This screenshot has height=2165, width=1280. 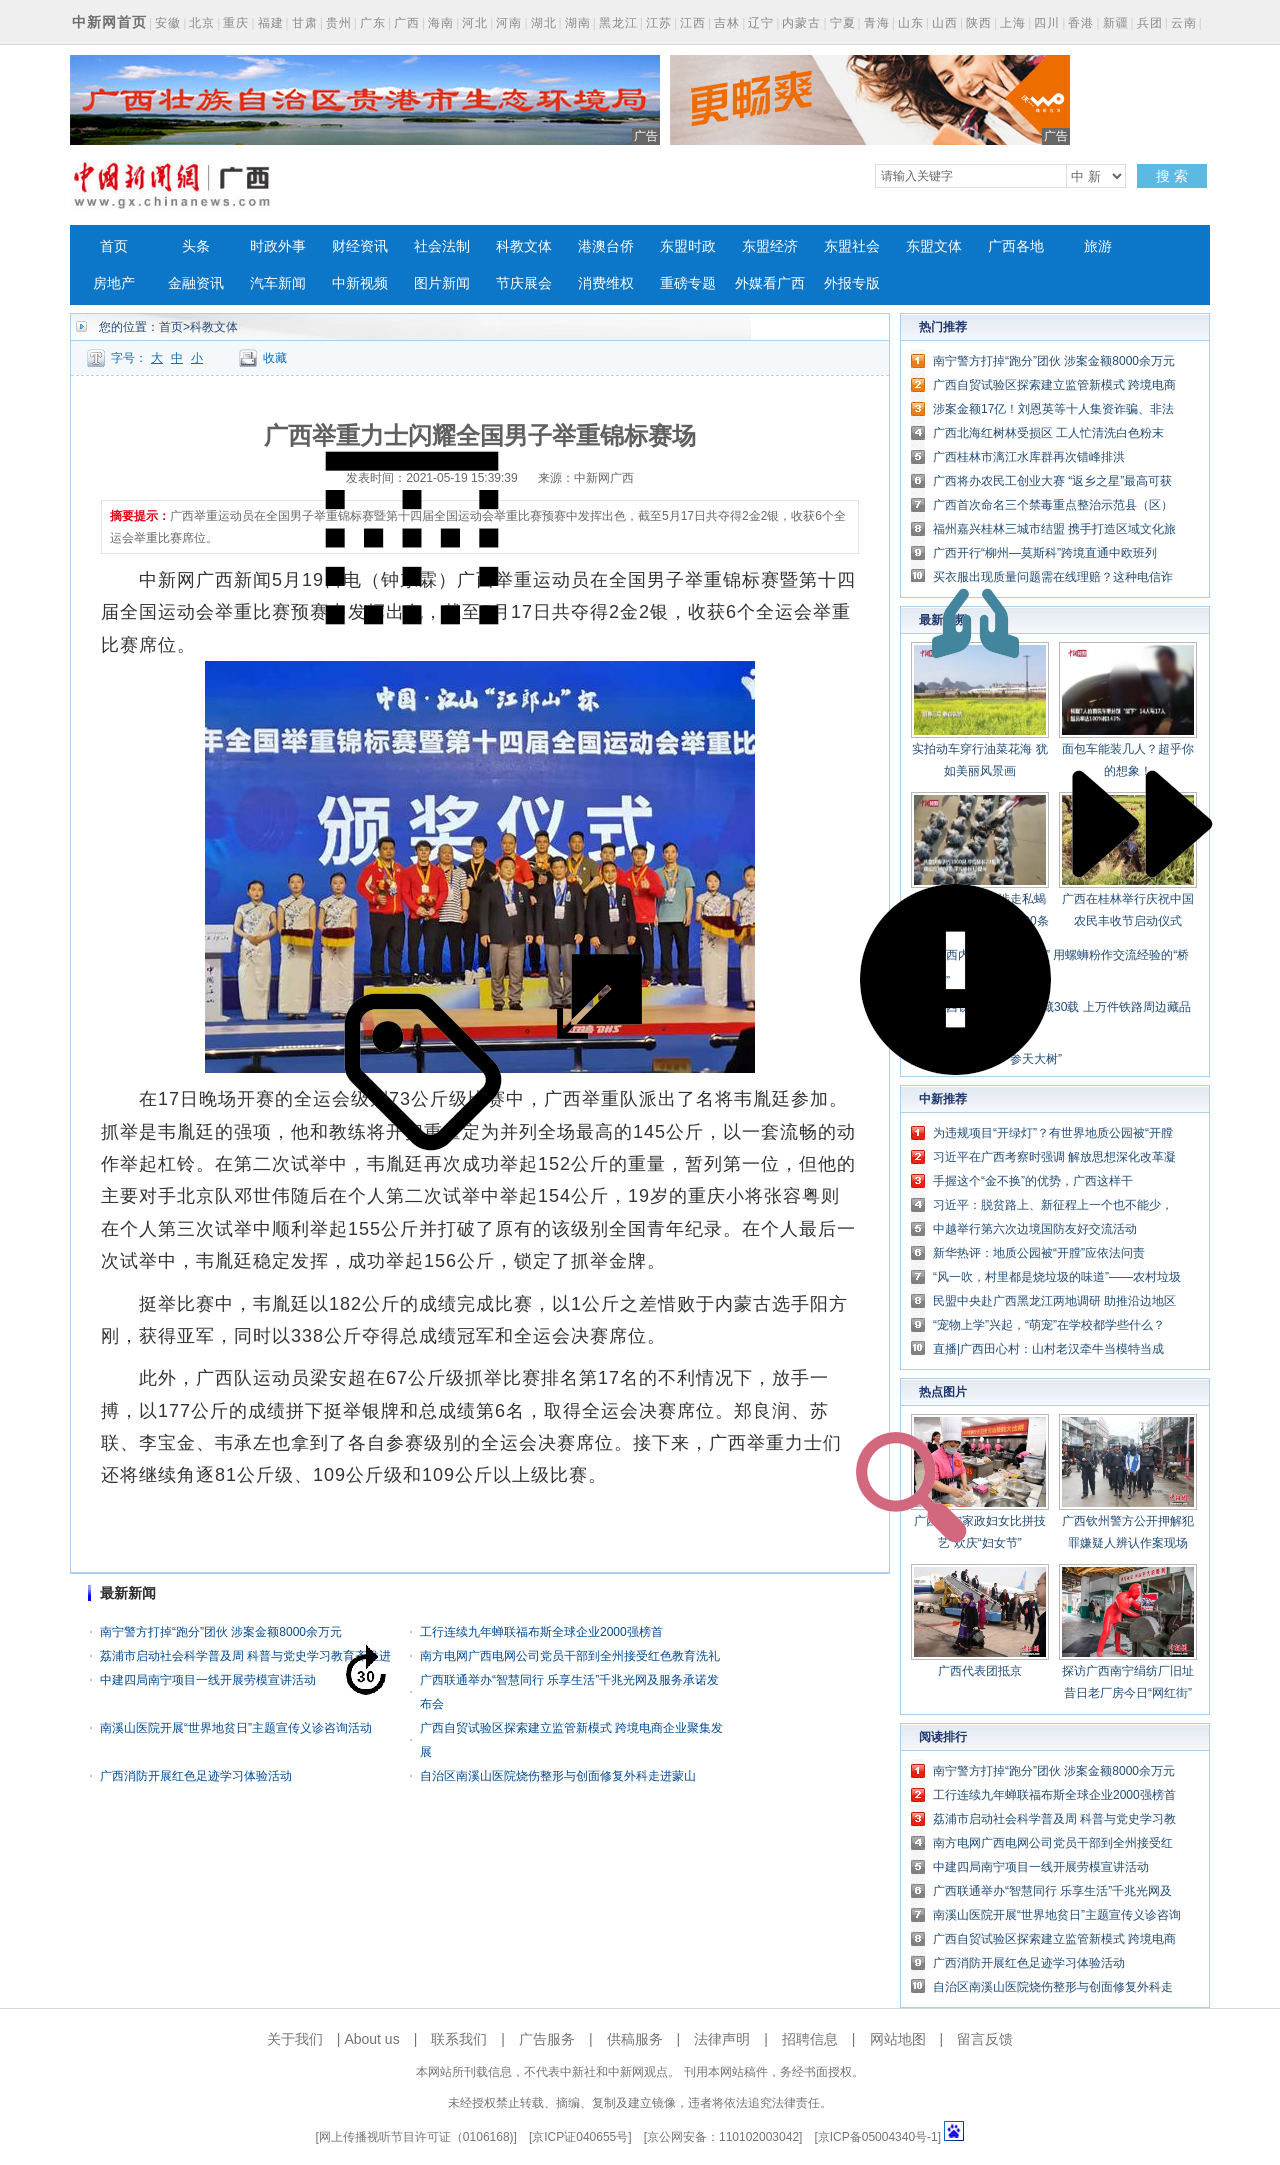 I want to click on add or manage tags, so click(x=423, y=1072).